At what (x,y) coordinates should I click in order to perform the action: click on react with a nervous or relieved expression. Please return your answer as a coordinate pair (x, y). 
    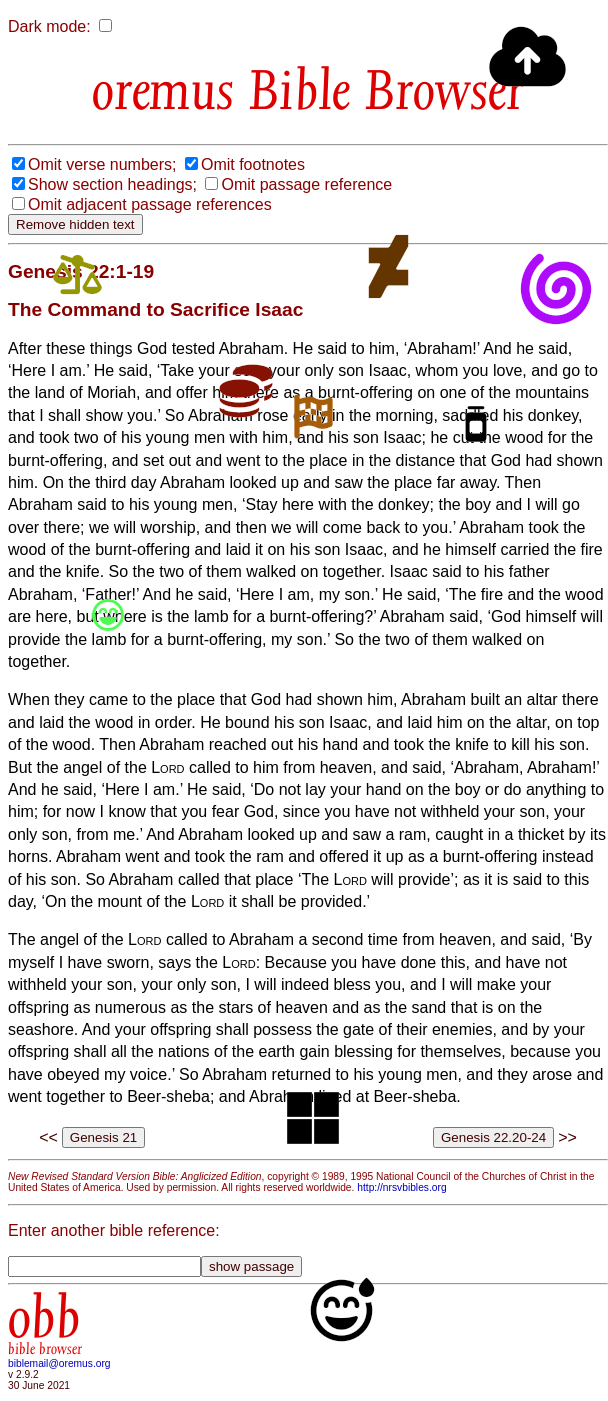
    Looking at the image, I should click on (341, 1310).